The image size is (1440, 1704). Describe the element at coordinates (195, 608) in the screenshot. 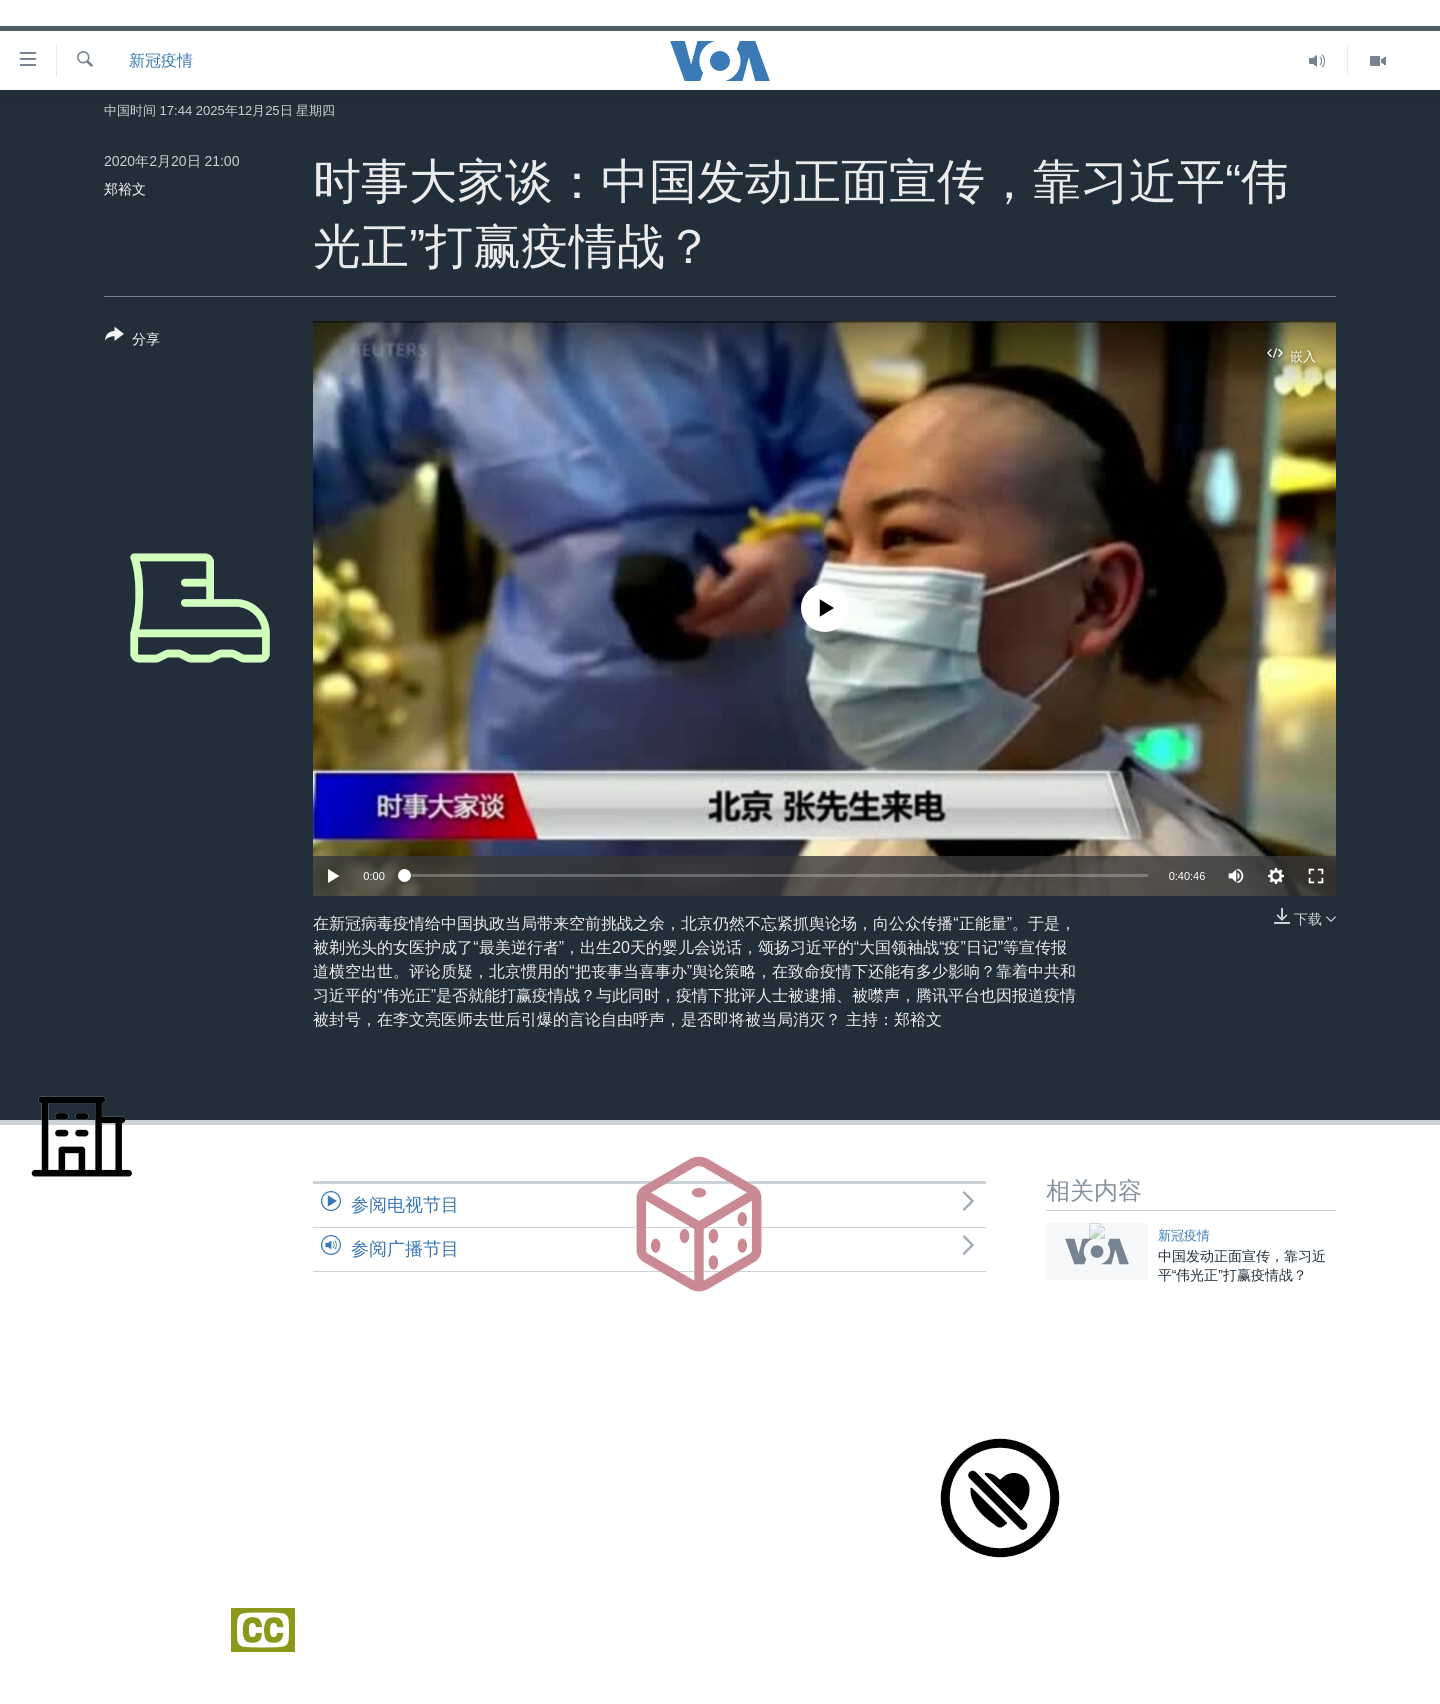

I see `select footwear or boot category` at that location.